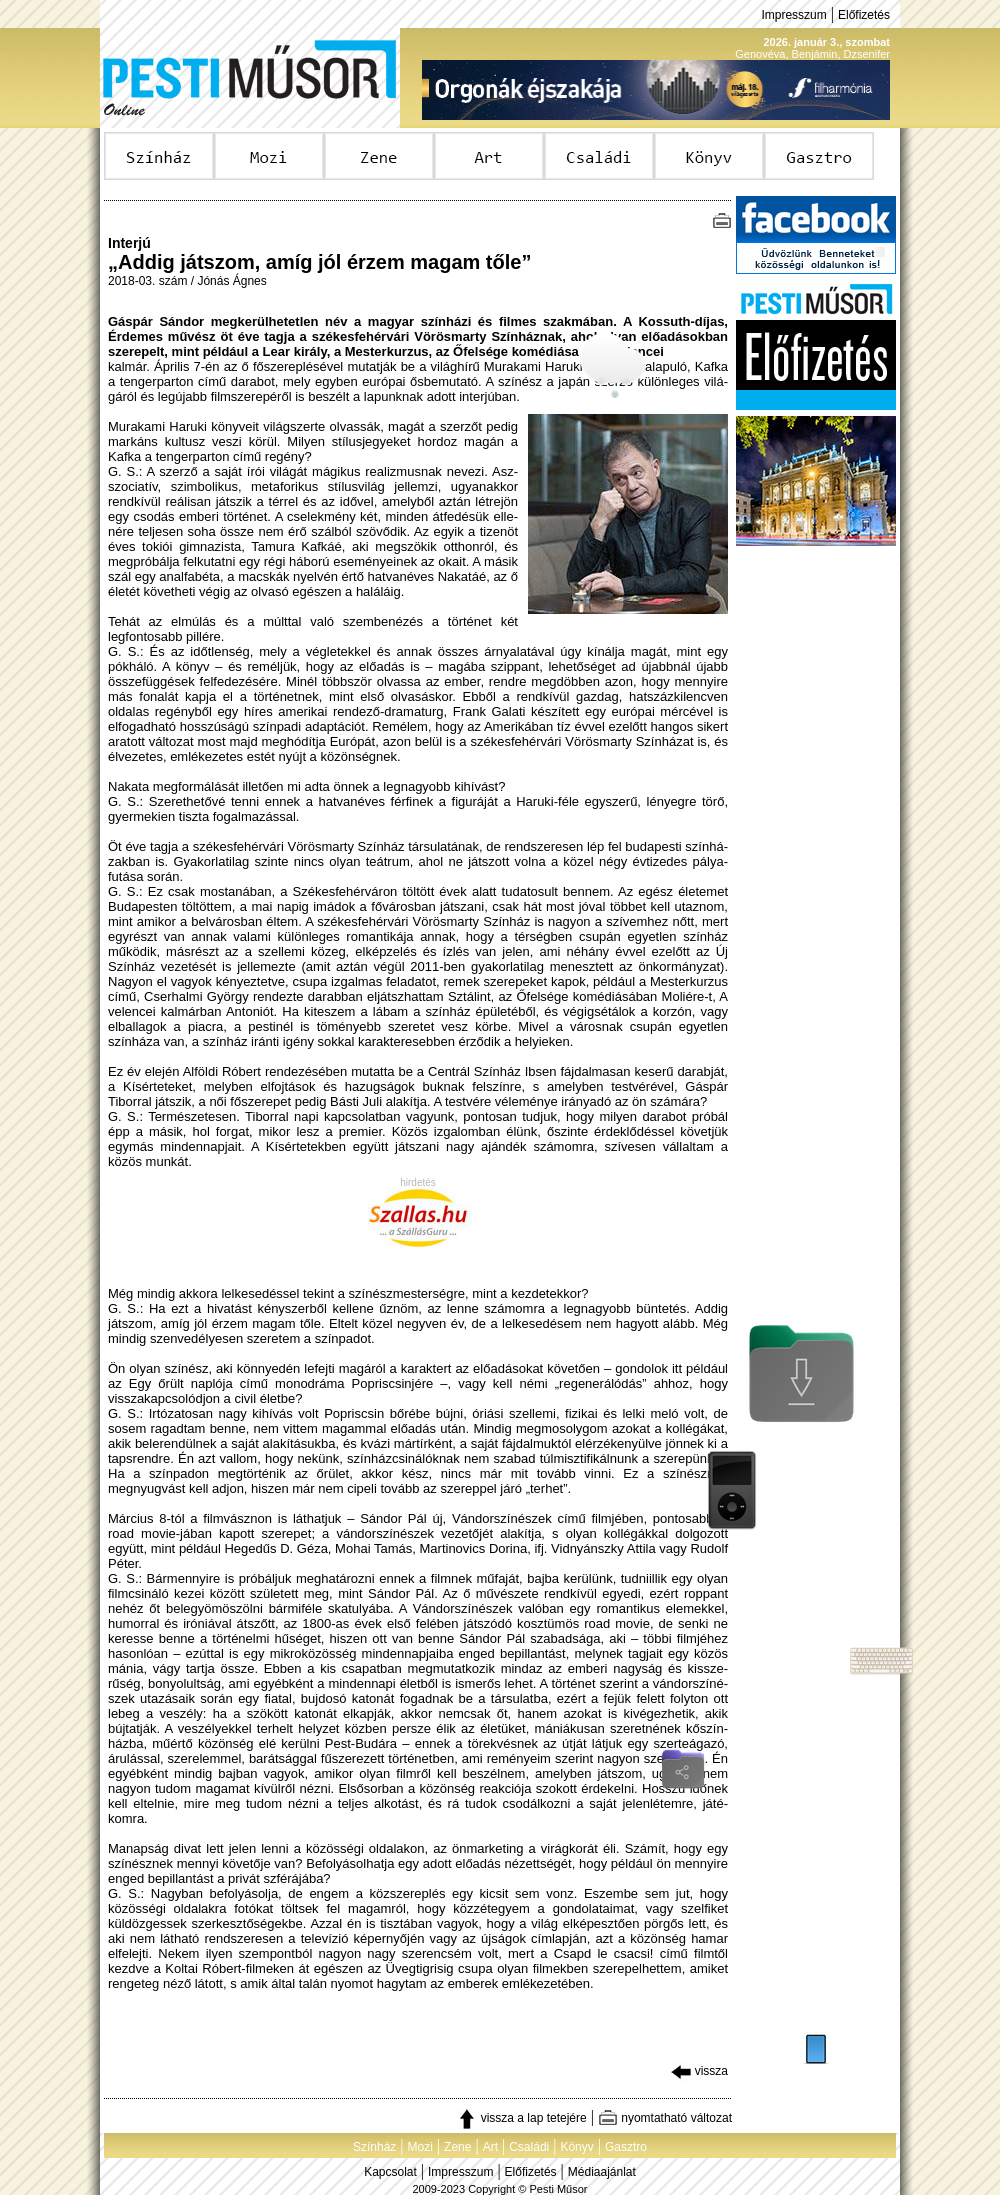  What do you see at coordinates (612, 365) in the screenshot?
I see `indicates scattered snow weather conditions` at bounding box center [612, 365].